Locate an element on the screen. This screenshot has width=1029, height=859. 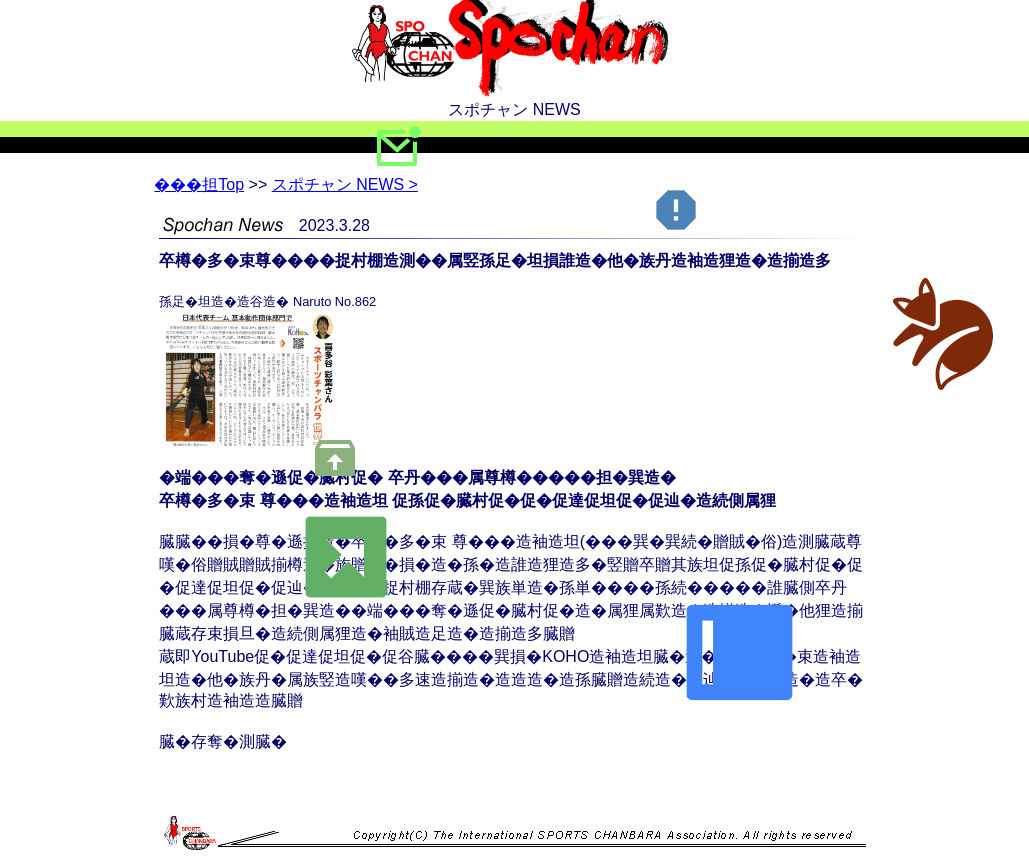
indicates unread mail or messages is located at coordinates (397, 148).